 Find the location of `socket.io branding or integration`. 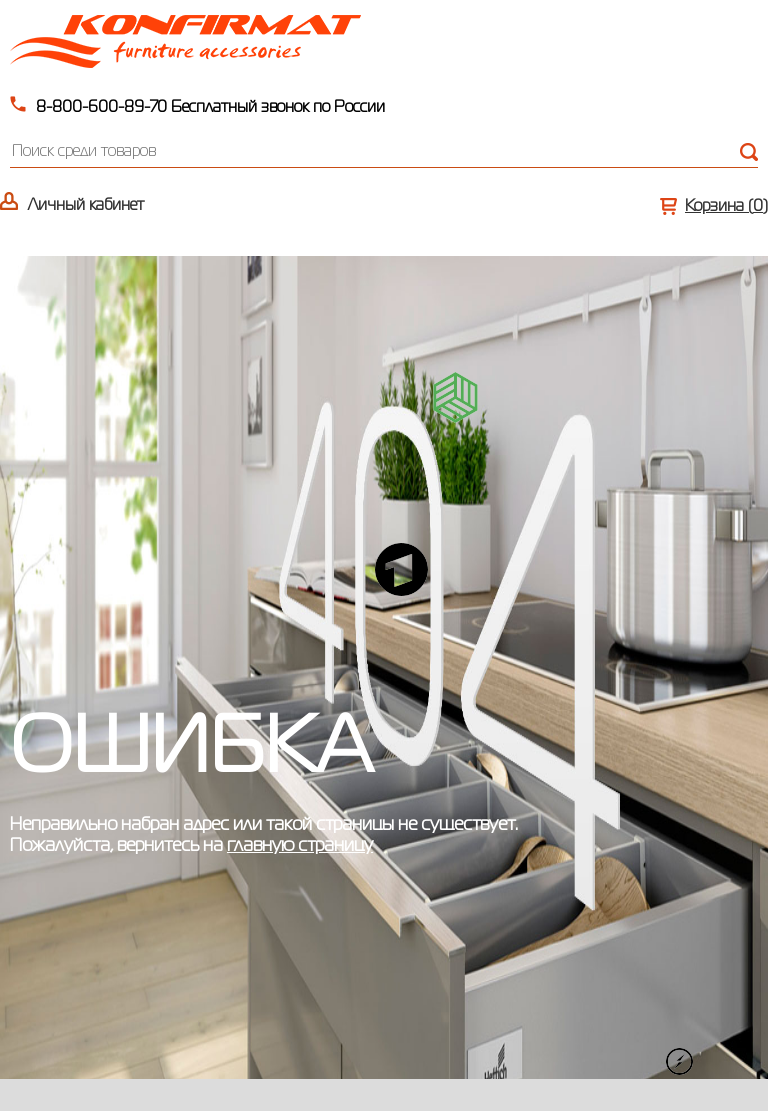

socket.io branding or integration is located at coordinates (679, 1061).